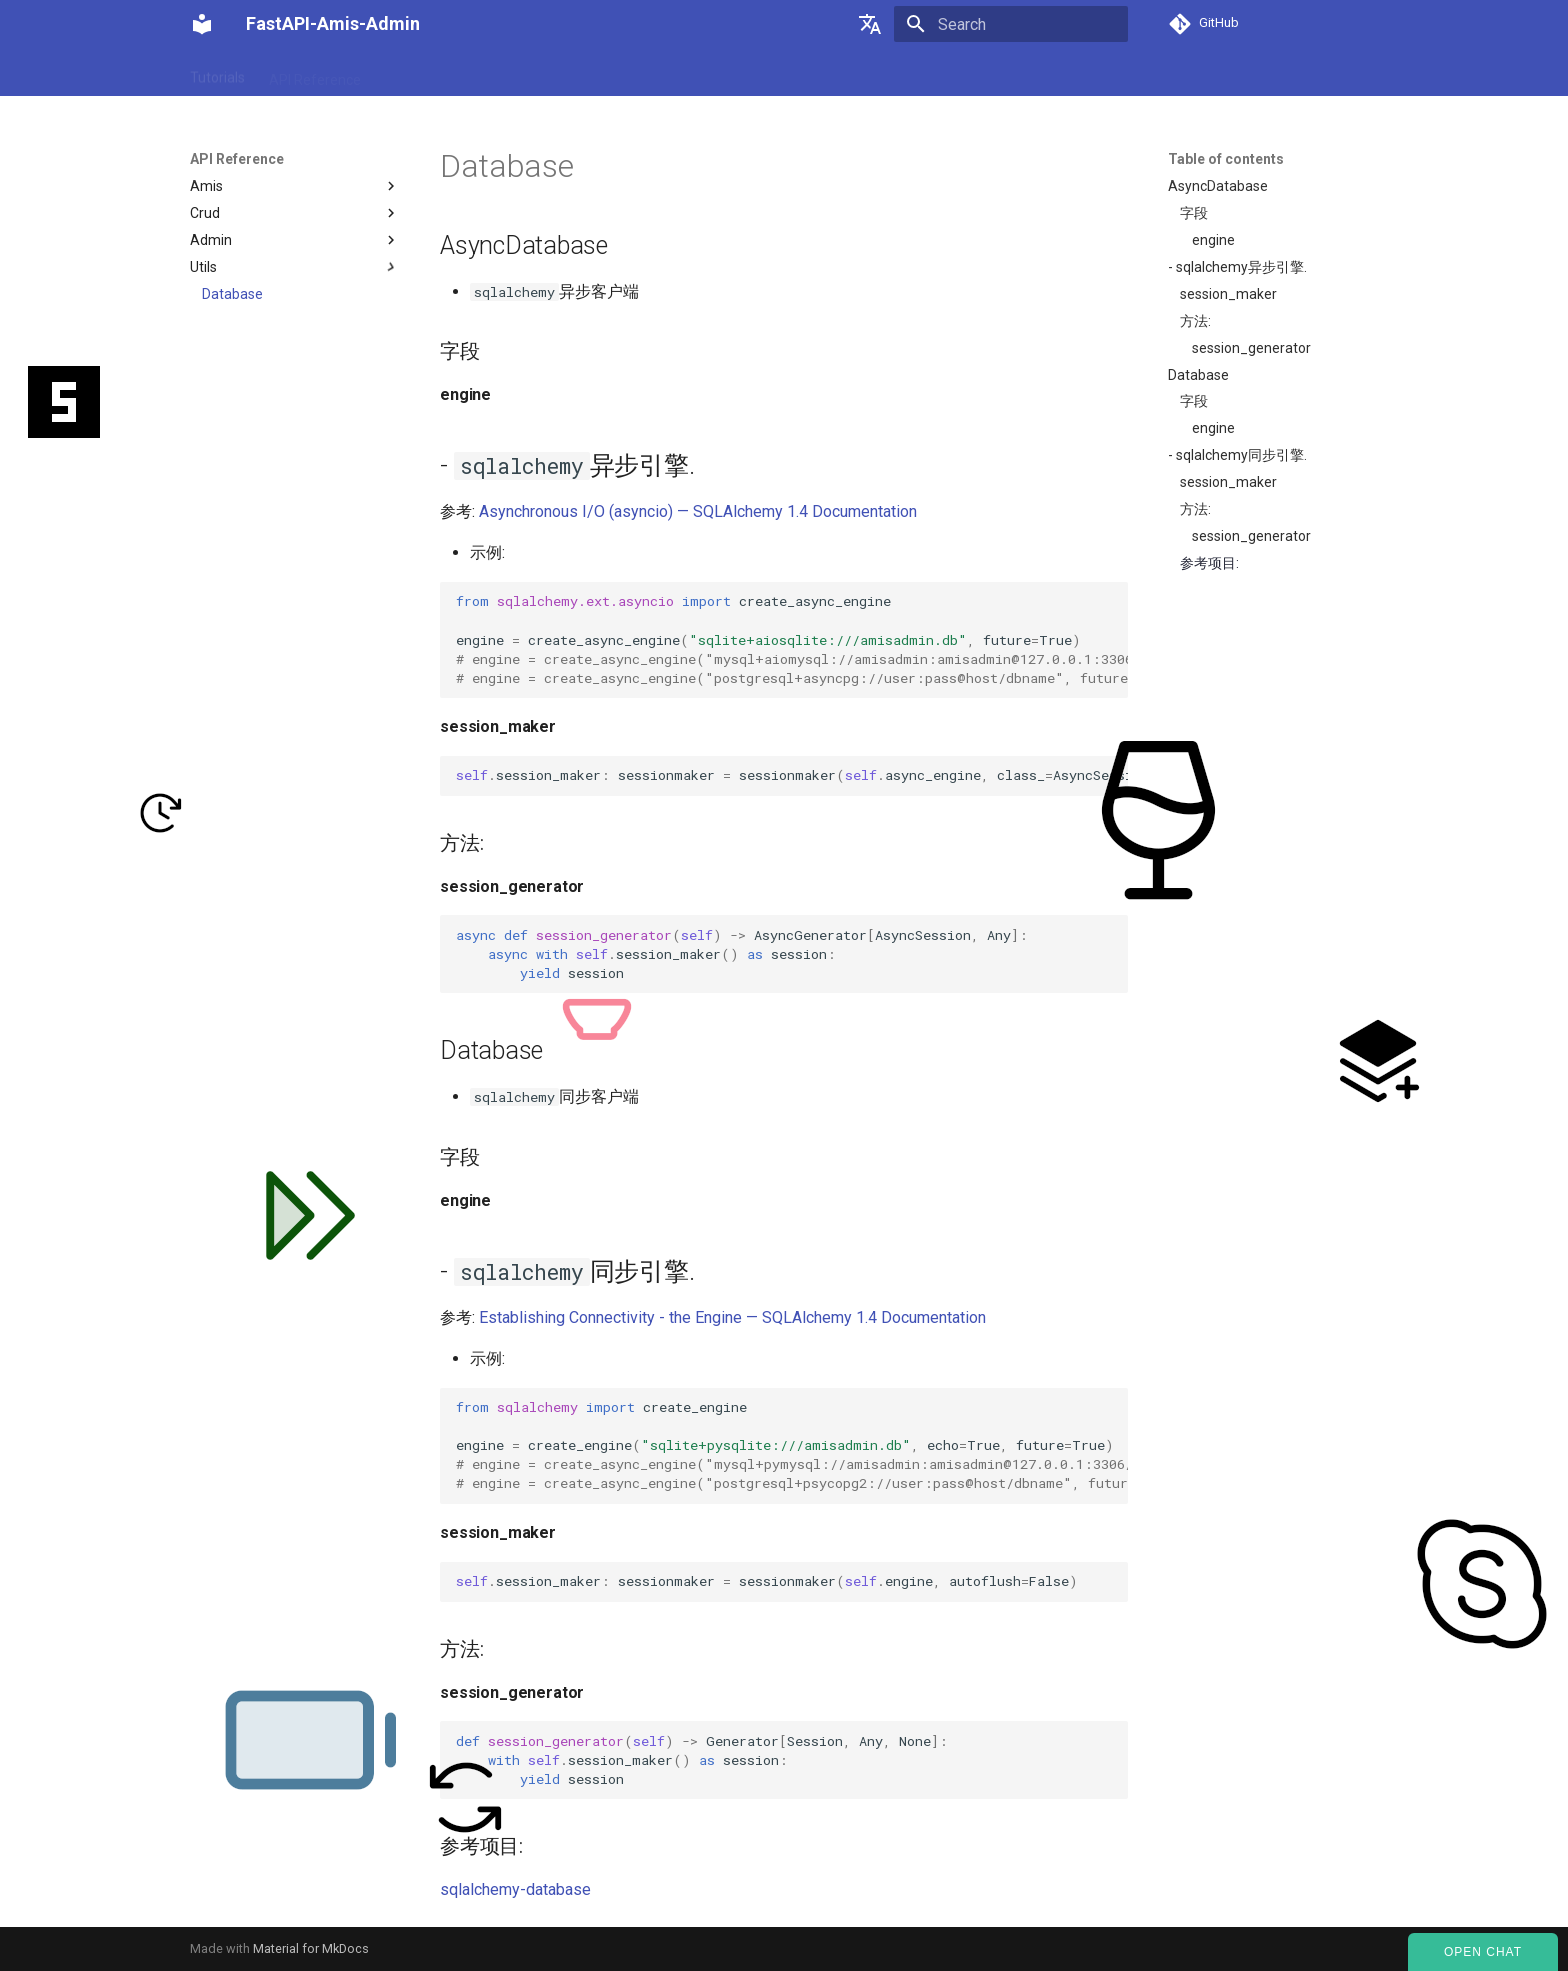 Image resolution: width=1568 pixels, height=1971 pixels. What do you see at coordinates (308, 1740) in the screenshot?
I see `indicates battery is empty or depleted` at bounding box center [308, 1740].